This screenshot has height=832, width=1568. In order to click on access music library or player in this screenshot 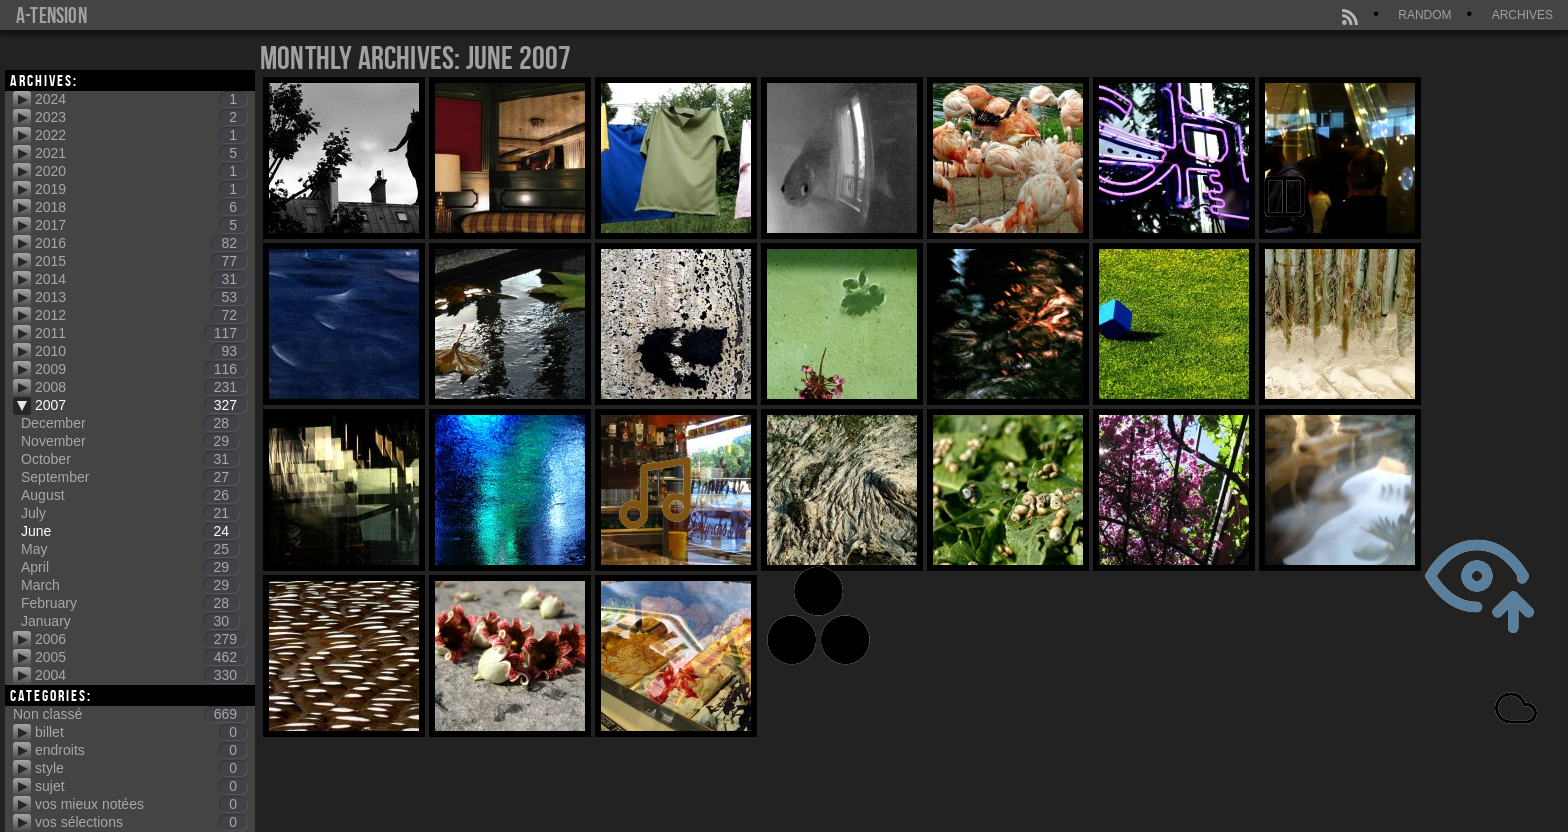, I will do `click(655, 493)`.